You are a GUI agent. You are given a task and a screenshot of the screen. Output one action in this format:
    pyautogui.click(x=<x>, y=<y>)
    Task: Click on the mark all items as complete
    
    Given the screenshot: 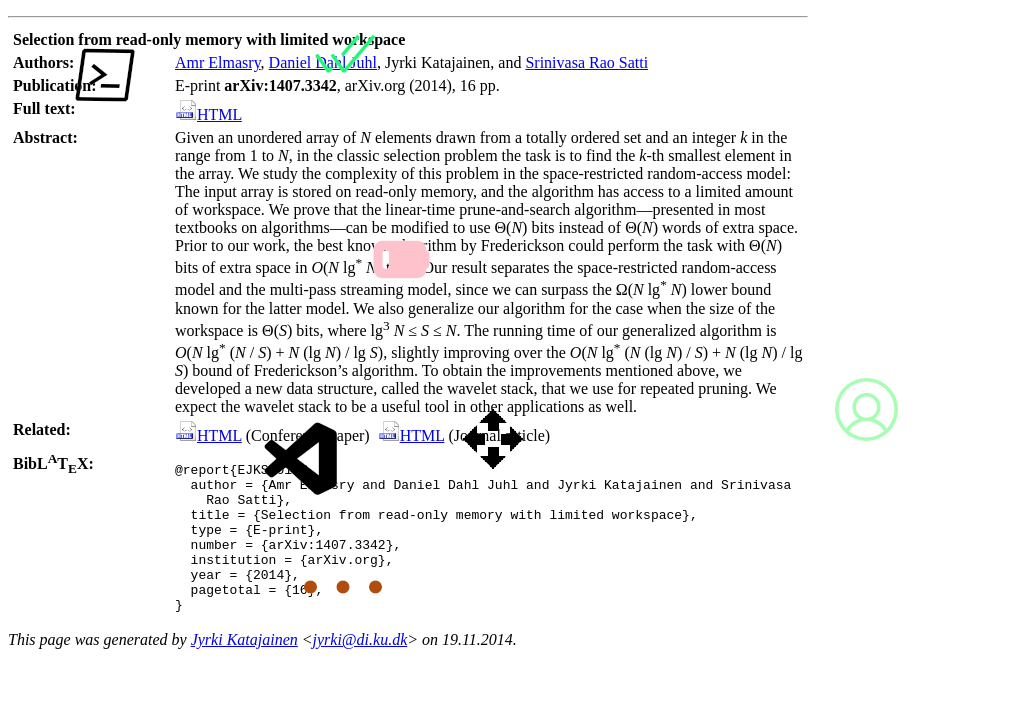 What is the action you would take?
    pyautogui.click(x=346, y=54)
    